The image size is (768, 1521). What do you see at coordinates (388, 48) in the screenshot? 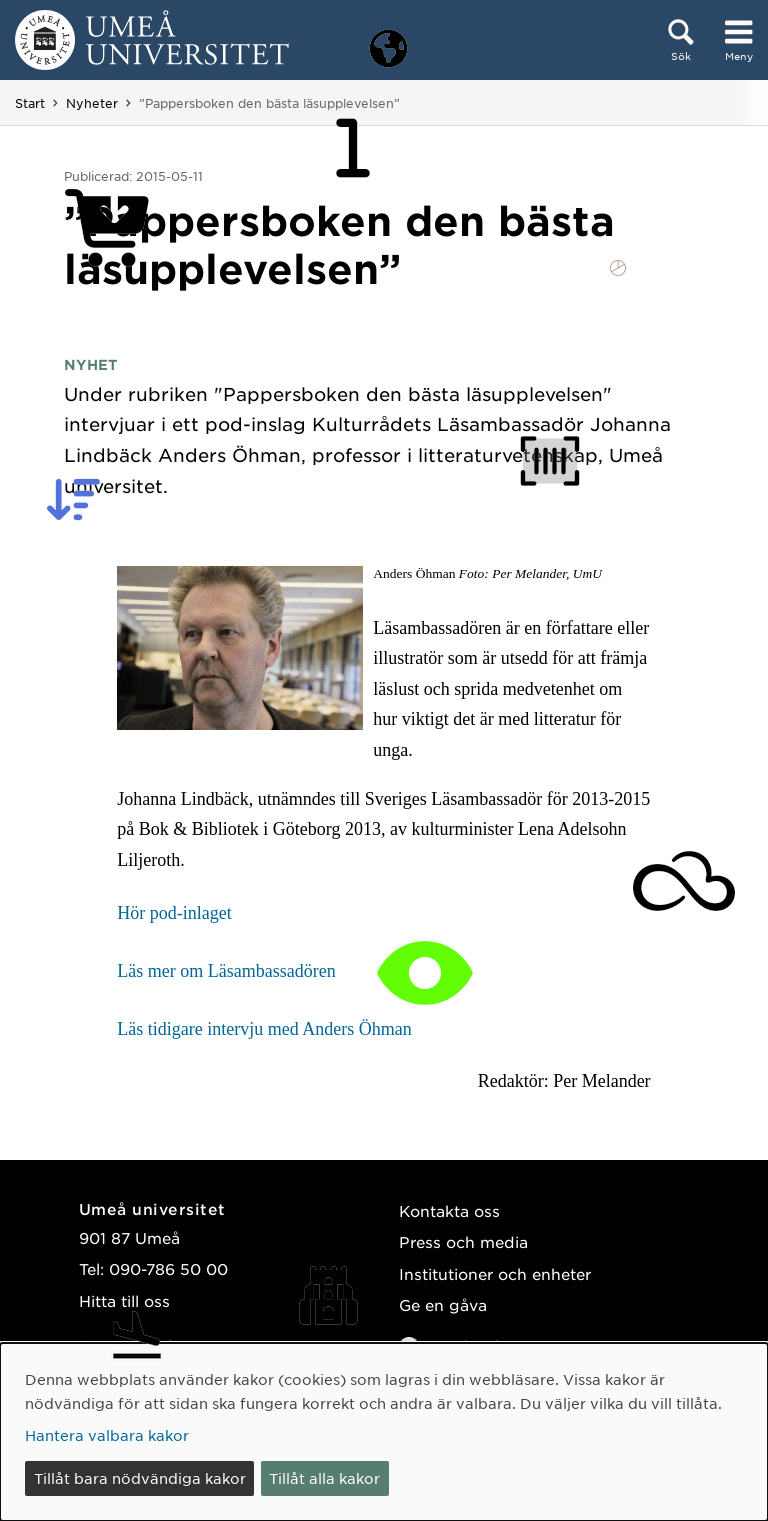
I see `switch to global or worldwide view` at bounding box center [388, 48].